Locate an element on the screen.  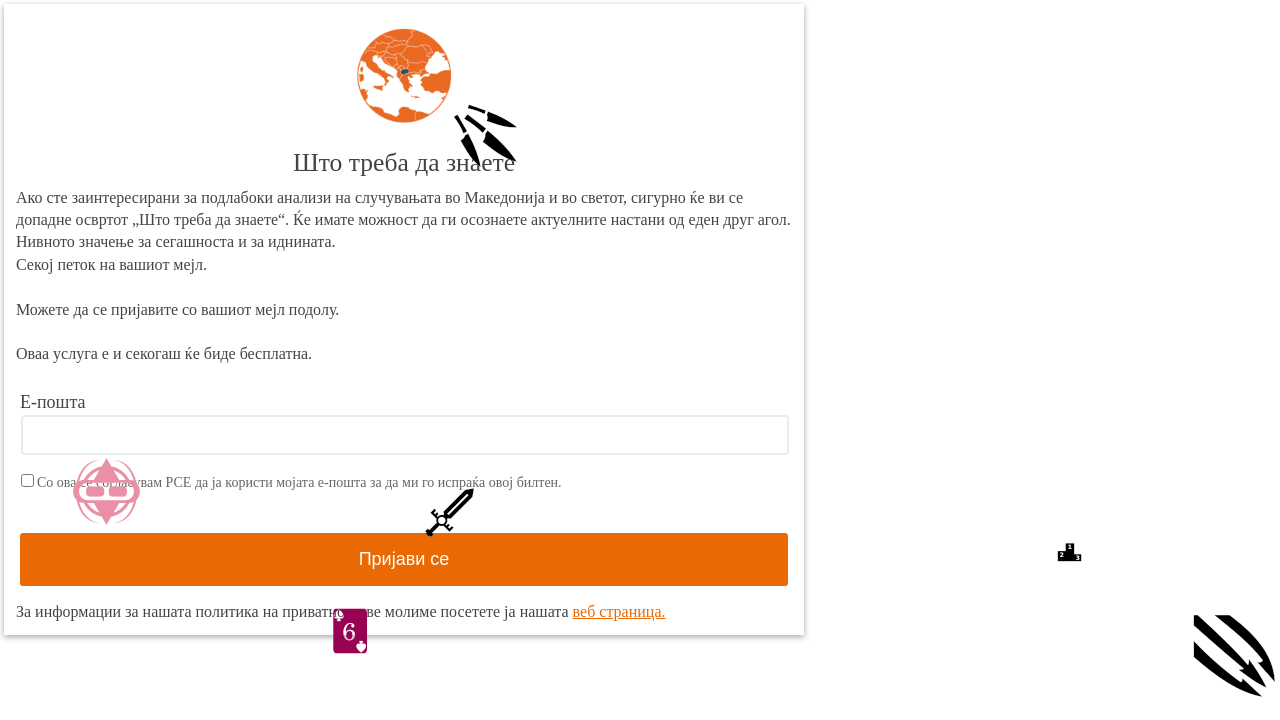
view leaderboard rankings is located at coordinates (1069, 549).